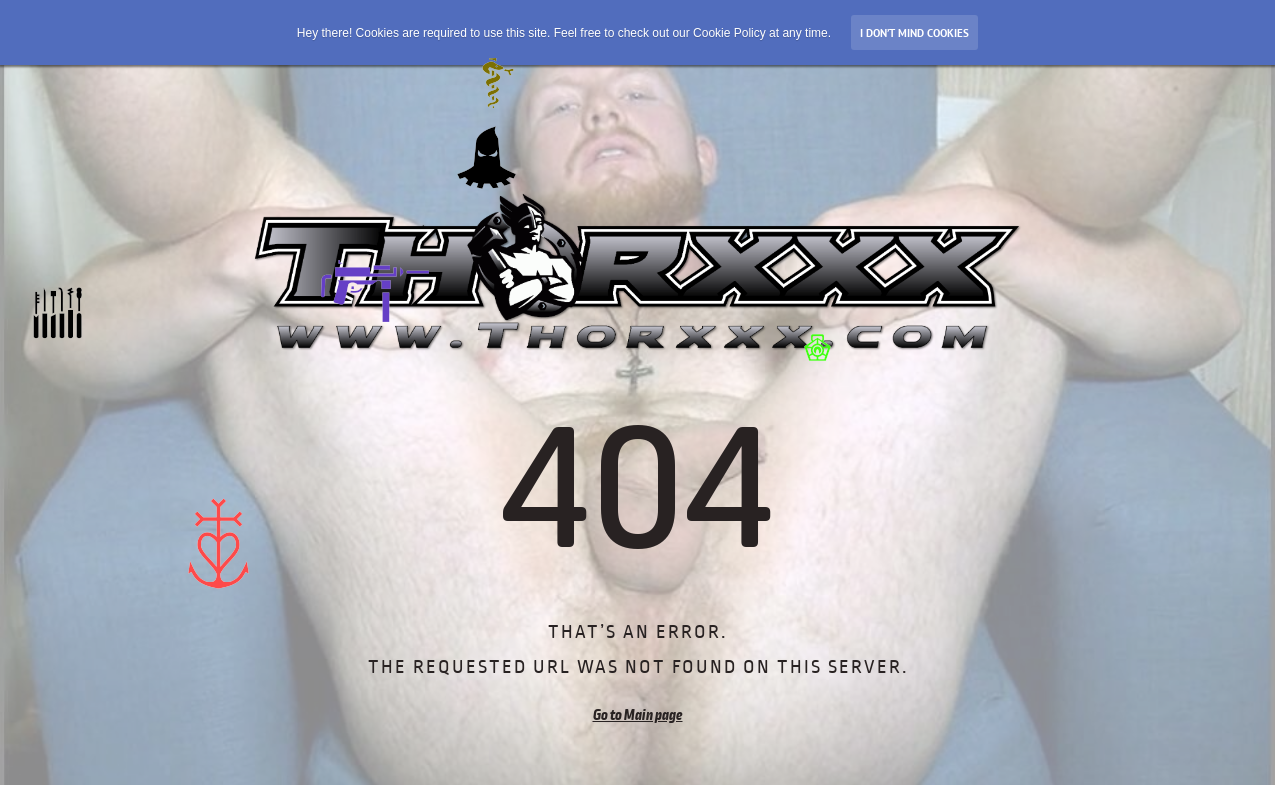  I want to click on lockpicking tools or thief skills in a game, so click(58, 312).